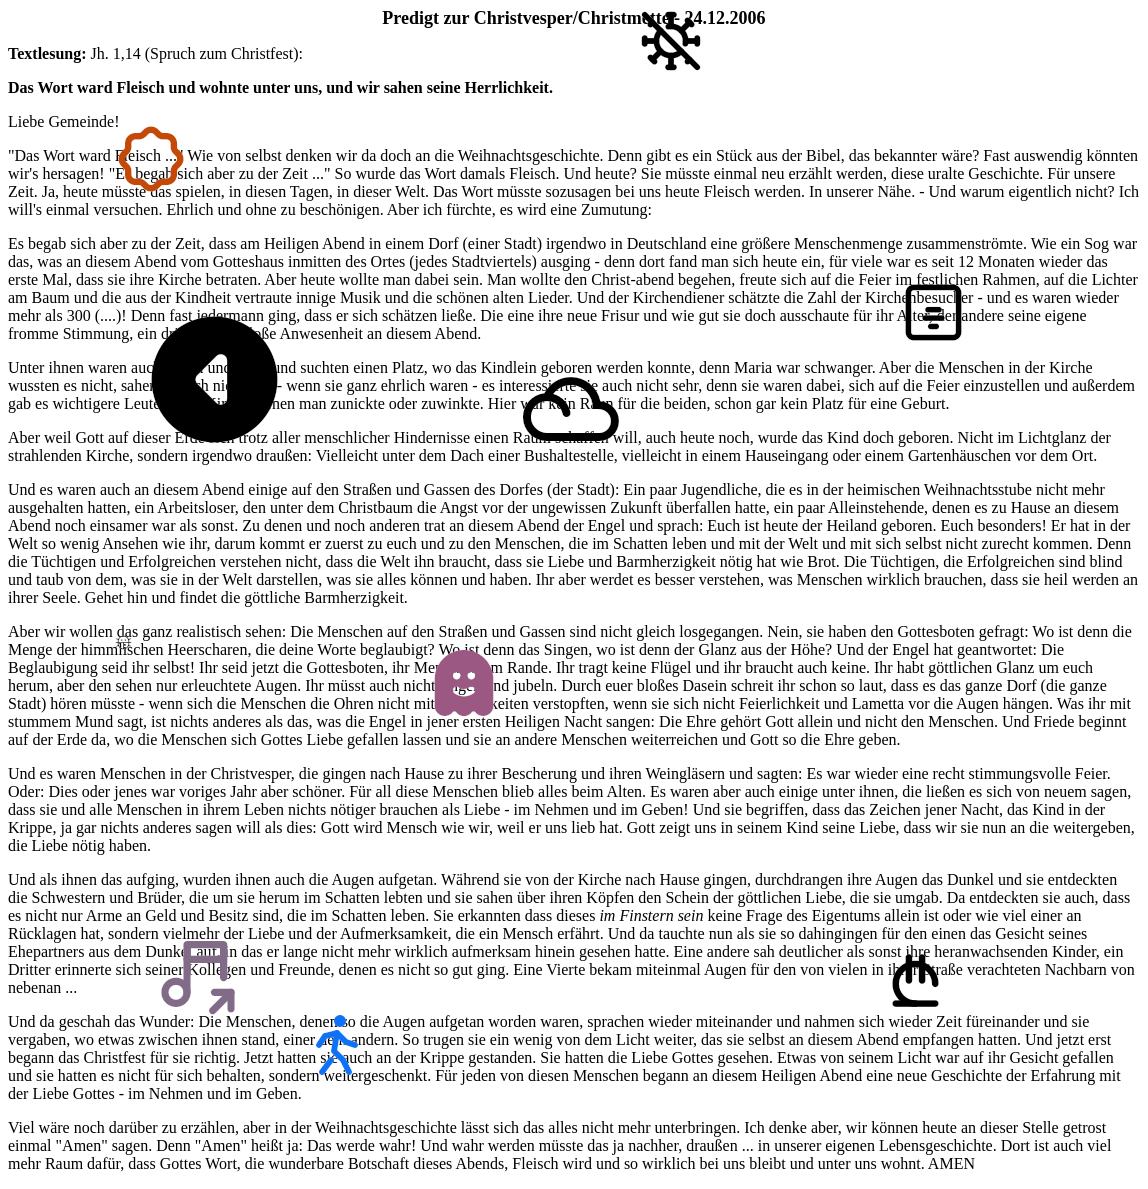 Image resolution: width=1148 pixels, height=1189 pixels. Describe the element at coordinates (464, 683) in the screenshot. I see `toggle incognito or ghost mode` at that location.